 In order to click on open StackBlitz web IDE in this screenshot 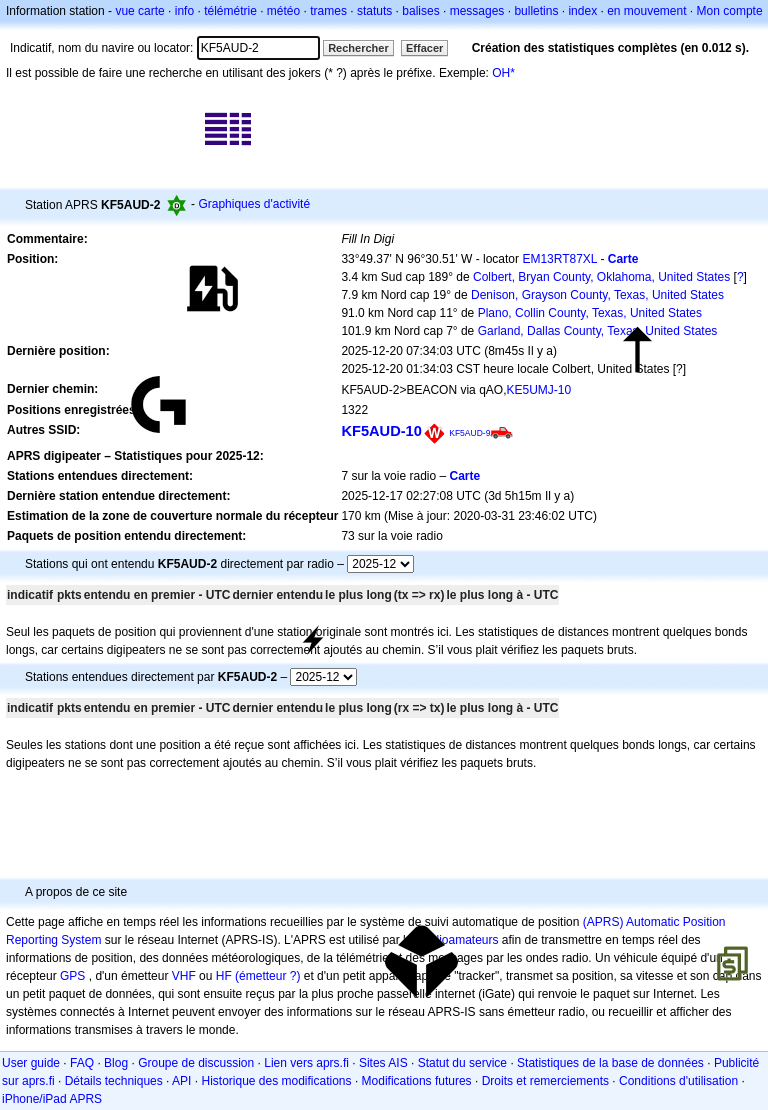, I will do `click(313, 640)`.